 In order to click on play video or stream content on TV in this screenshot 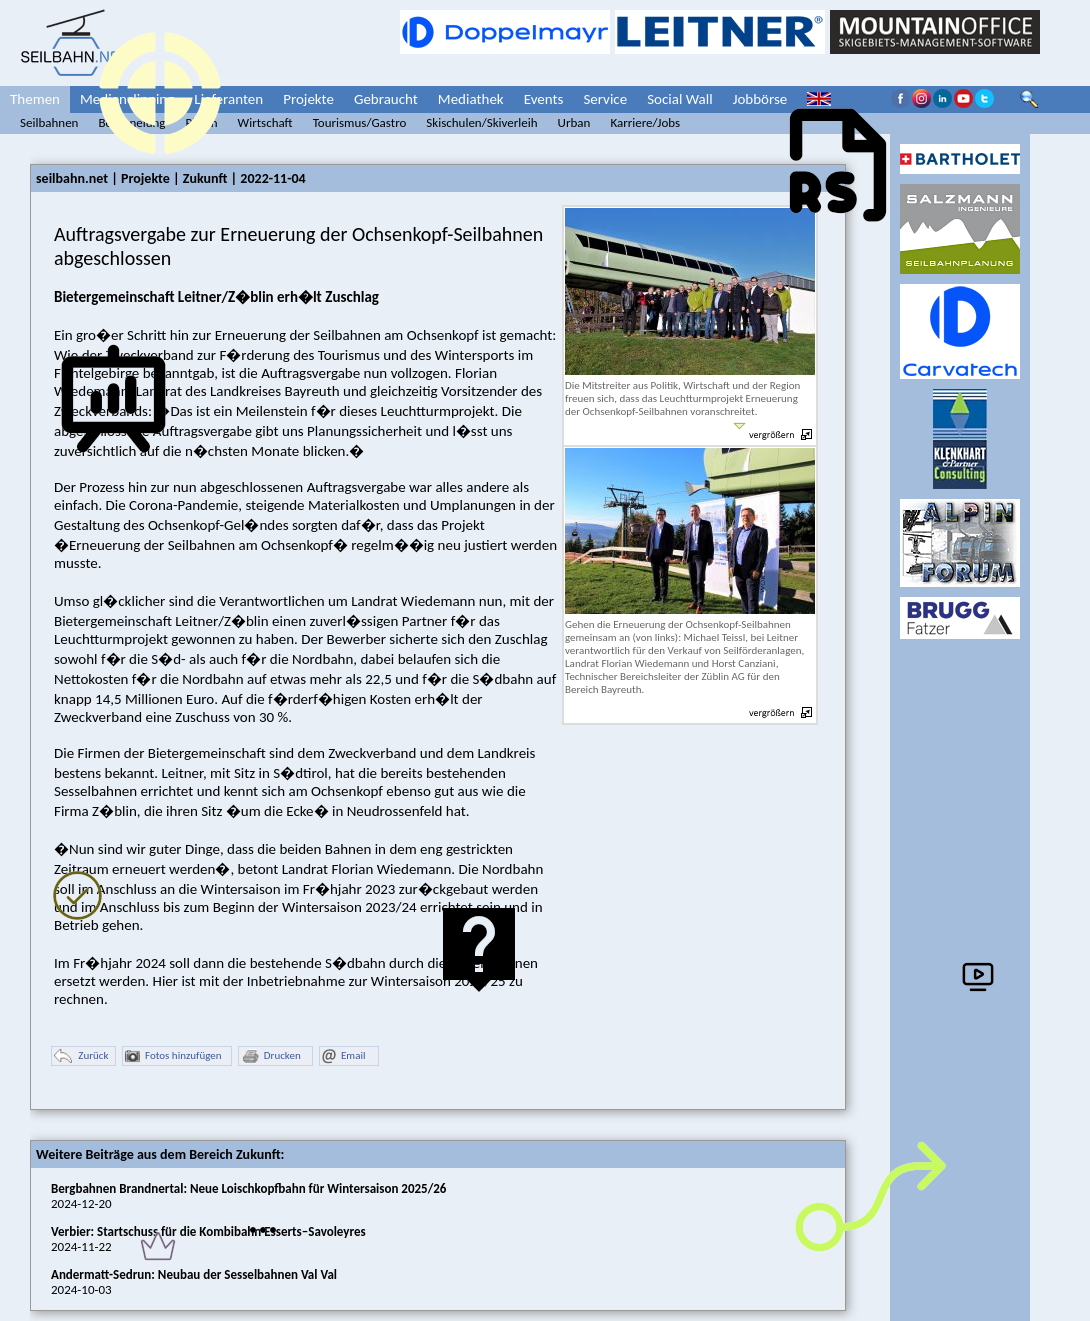, I will do `click(978, 977)`.